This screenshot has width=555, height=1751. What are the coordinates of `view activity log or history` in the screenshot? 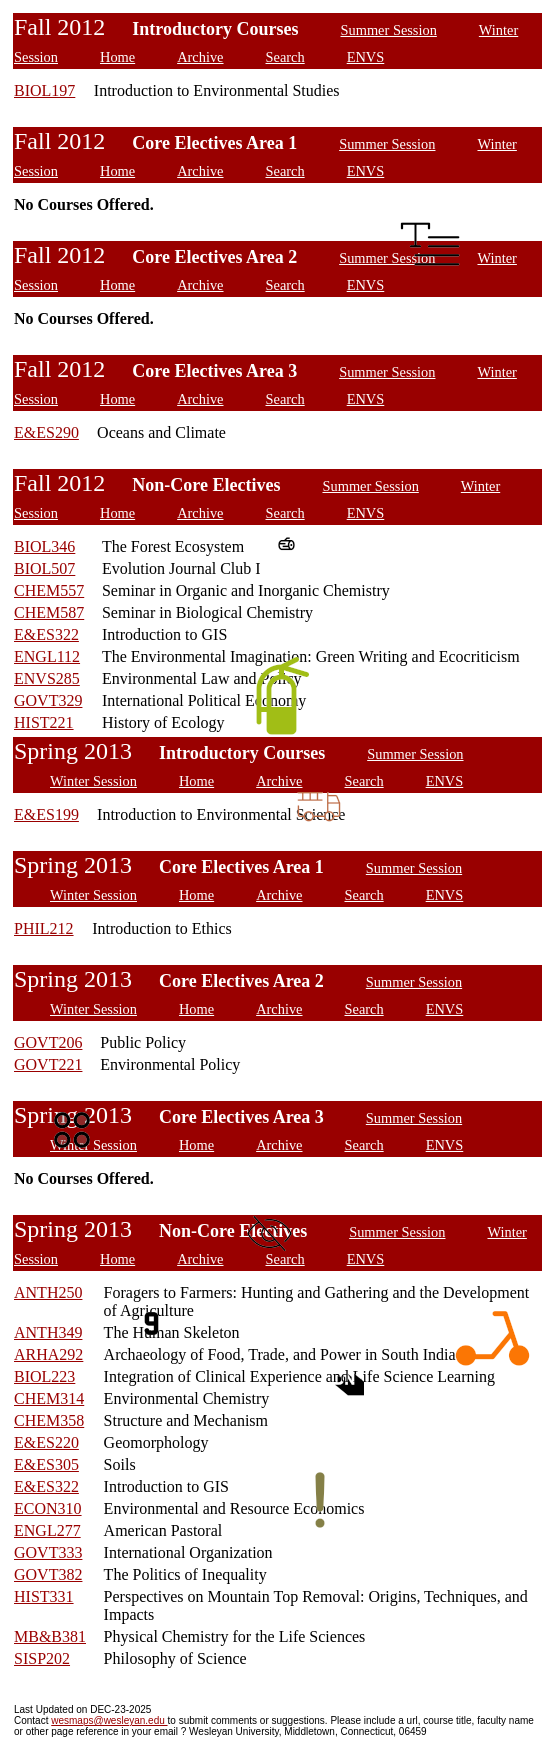 It's located at (286, 544).